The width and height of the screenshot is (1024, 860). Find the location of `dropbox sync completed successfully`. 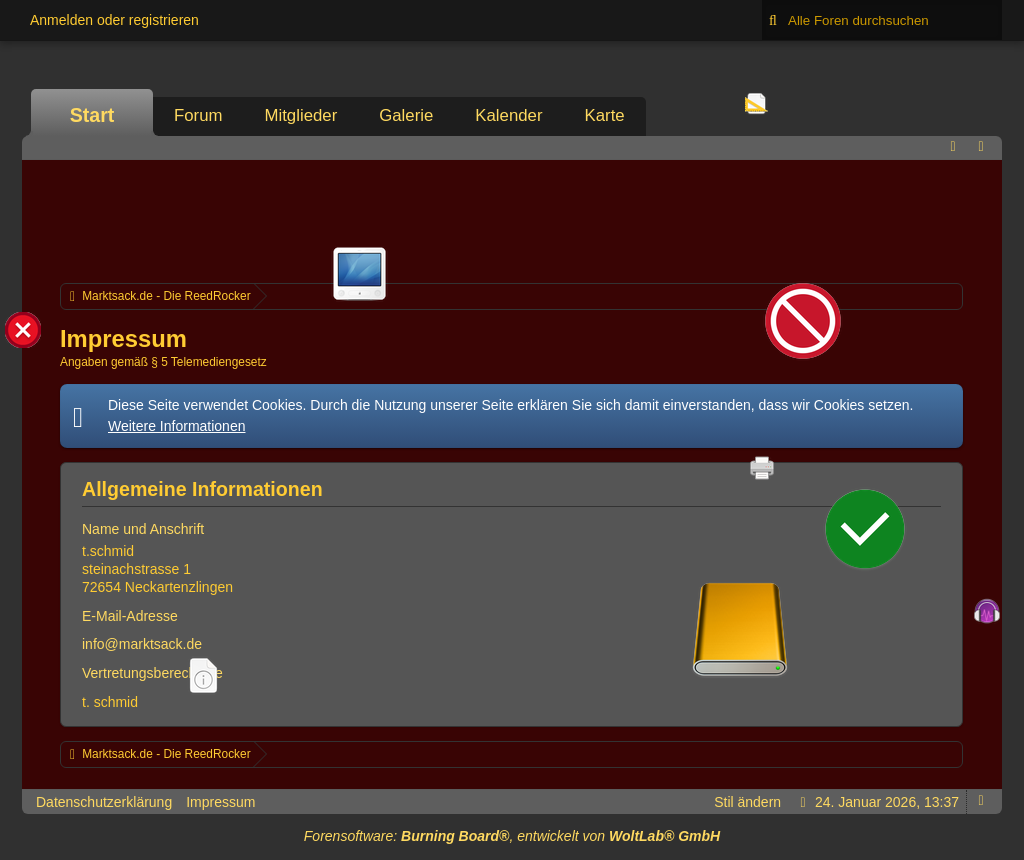

dropbox sync completed successfully is located at coordinates (865, 529).